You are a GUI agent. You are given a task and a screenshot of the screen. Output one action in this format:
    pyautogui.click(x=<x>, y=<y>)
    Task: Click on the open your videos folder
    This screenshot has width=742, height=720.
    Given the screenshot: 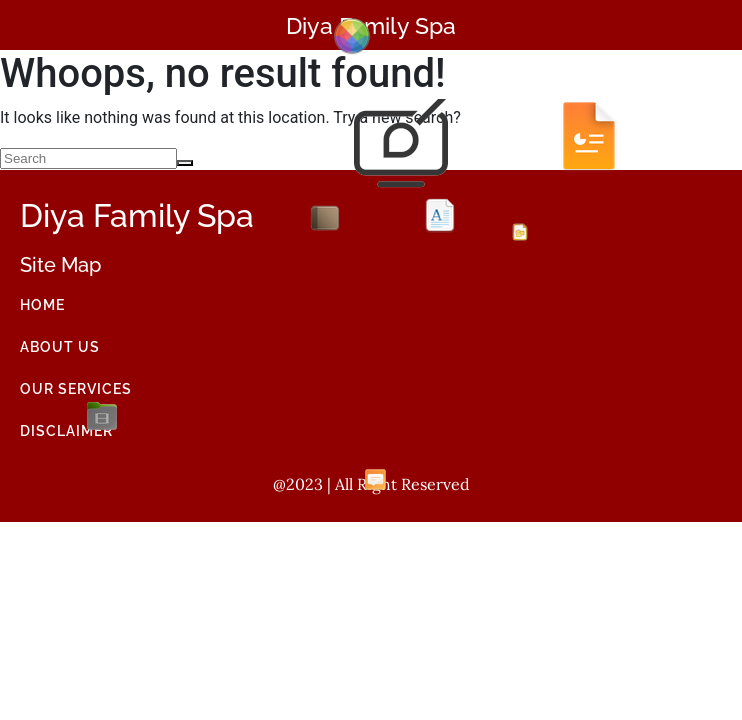 What is the action you would take?
    pyautogui.click(x=102, y=416)
    